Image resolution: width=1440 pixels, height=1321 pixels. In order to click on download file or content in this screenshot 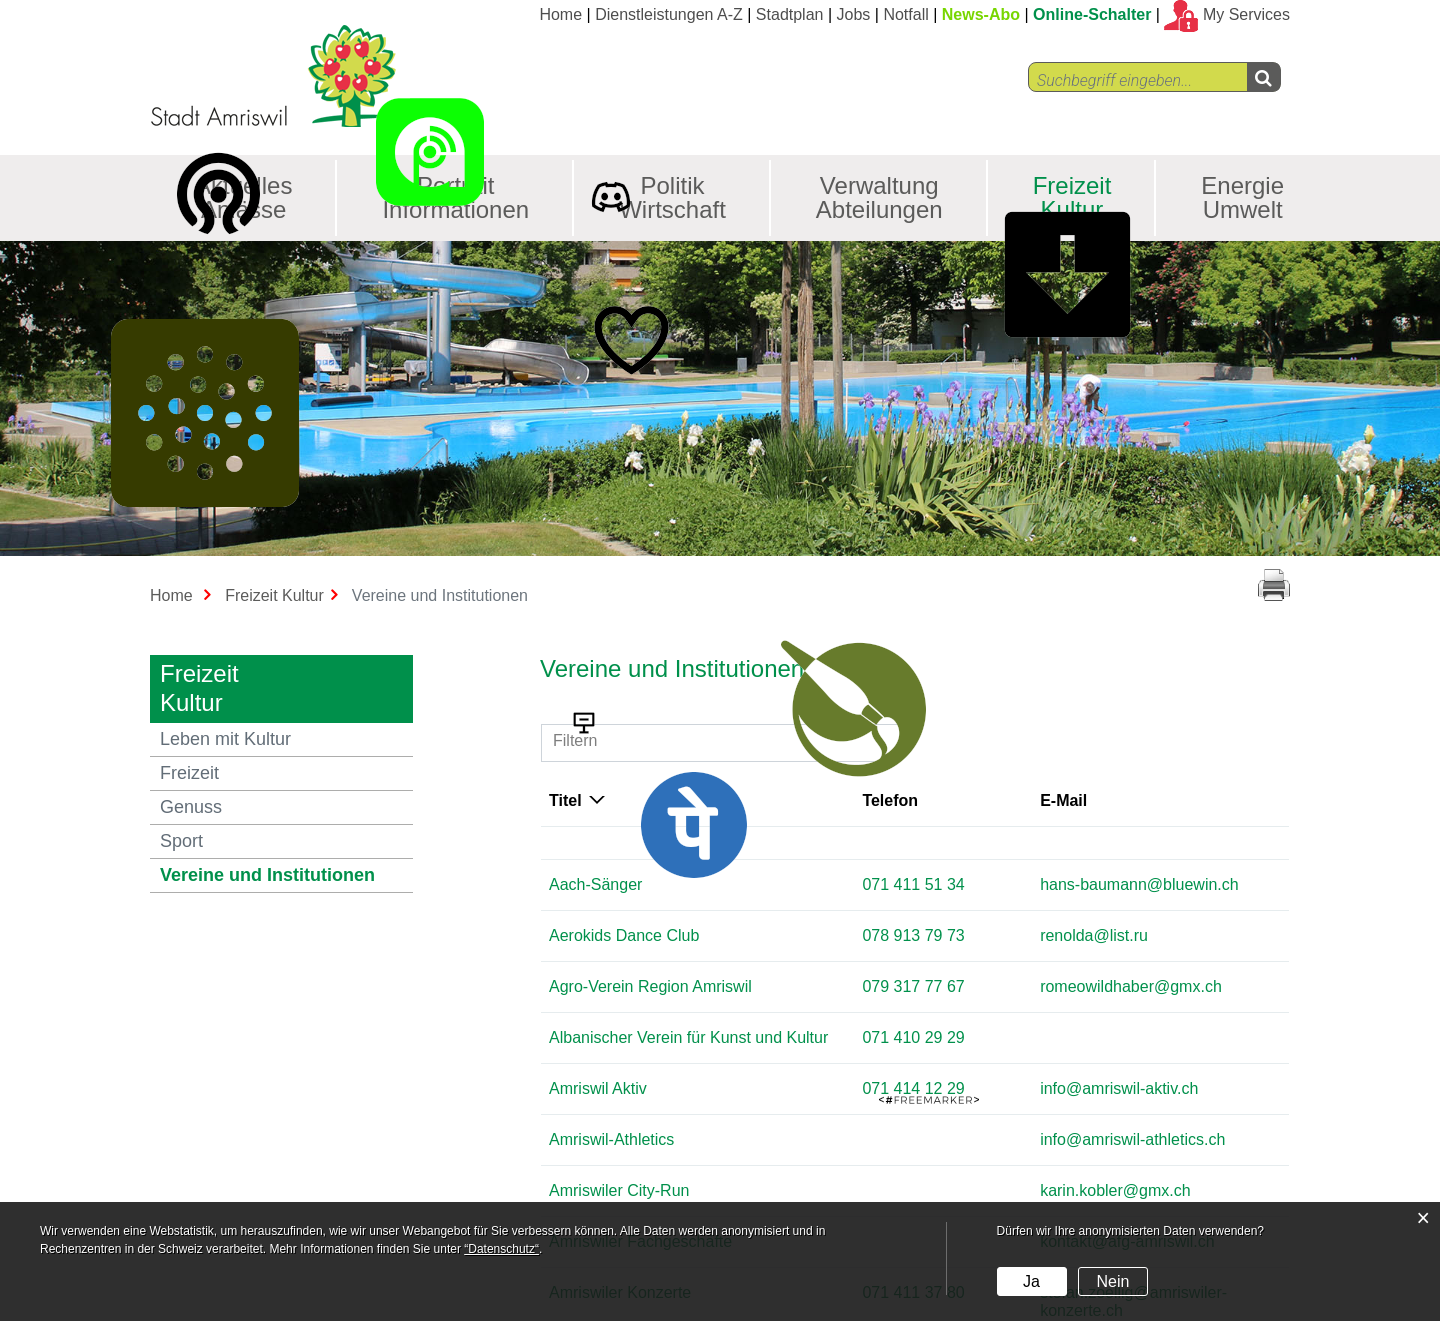, I will do `click(1067, 274)`.